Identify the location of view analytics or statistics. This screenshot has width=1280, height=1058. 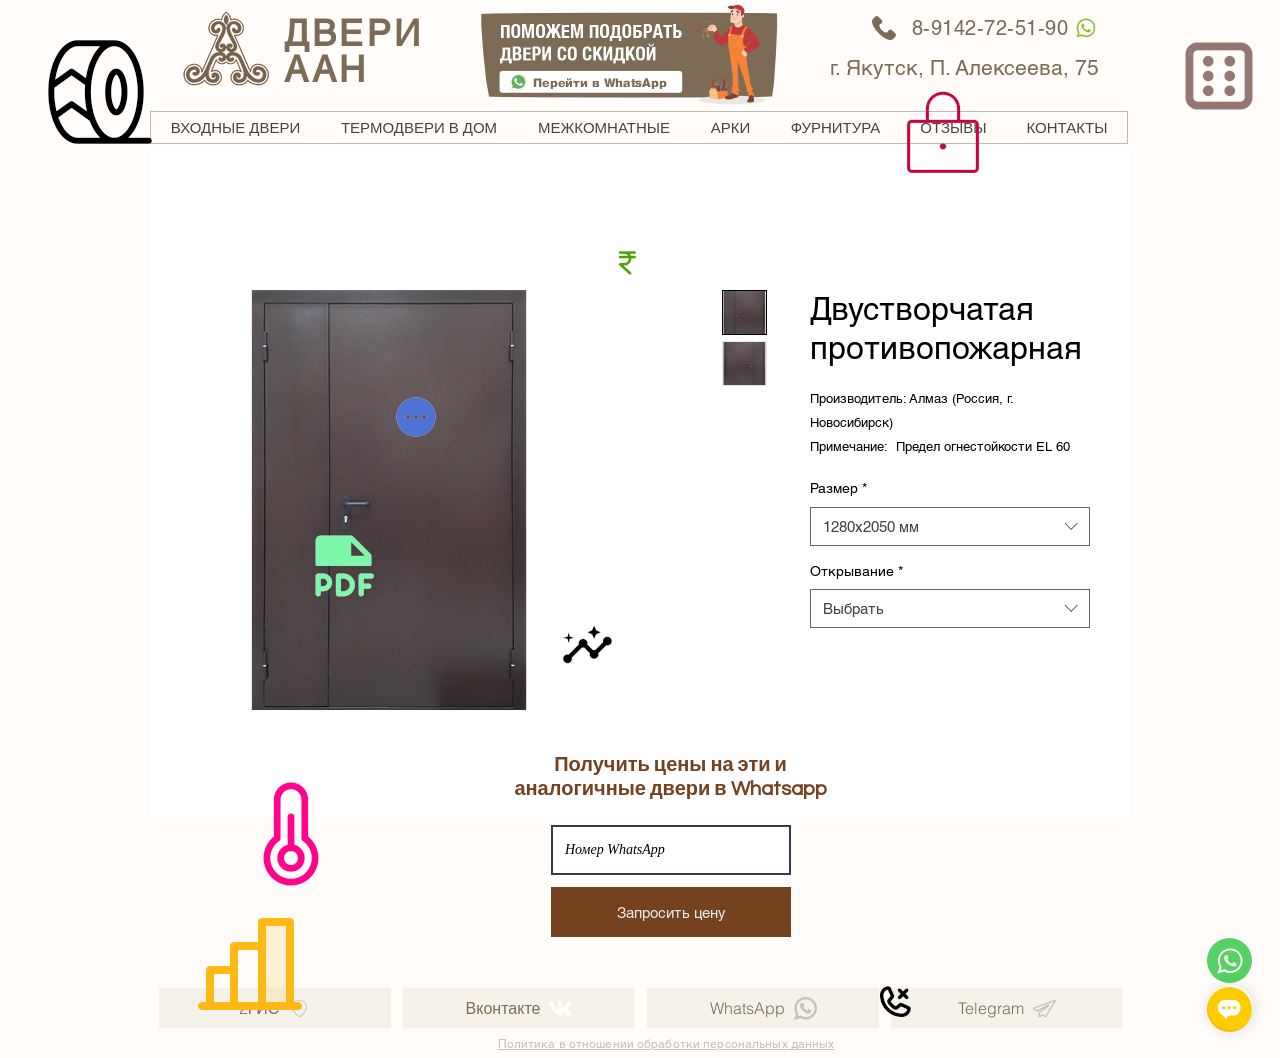
(250, 966).